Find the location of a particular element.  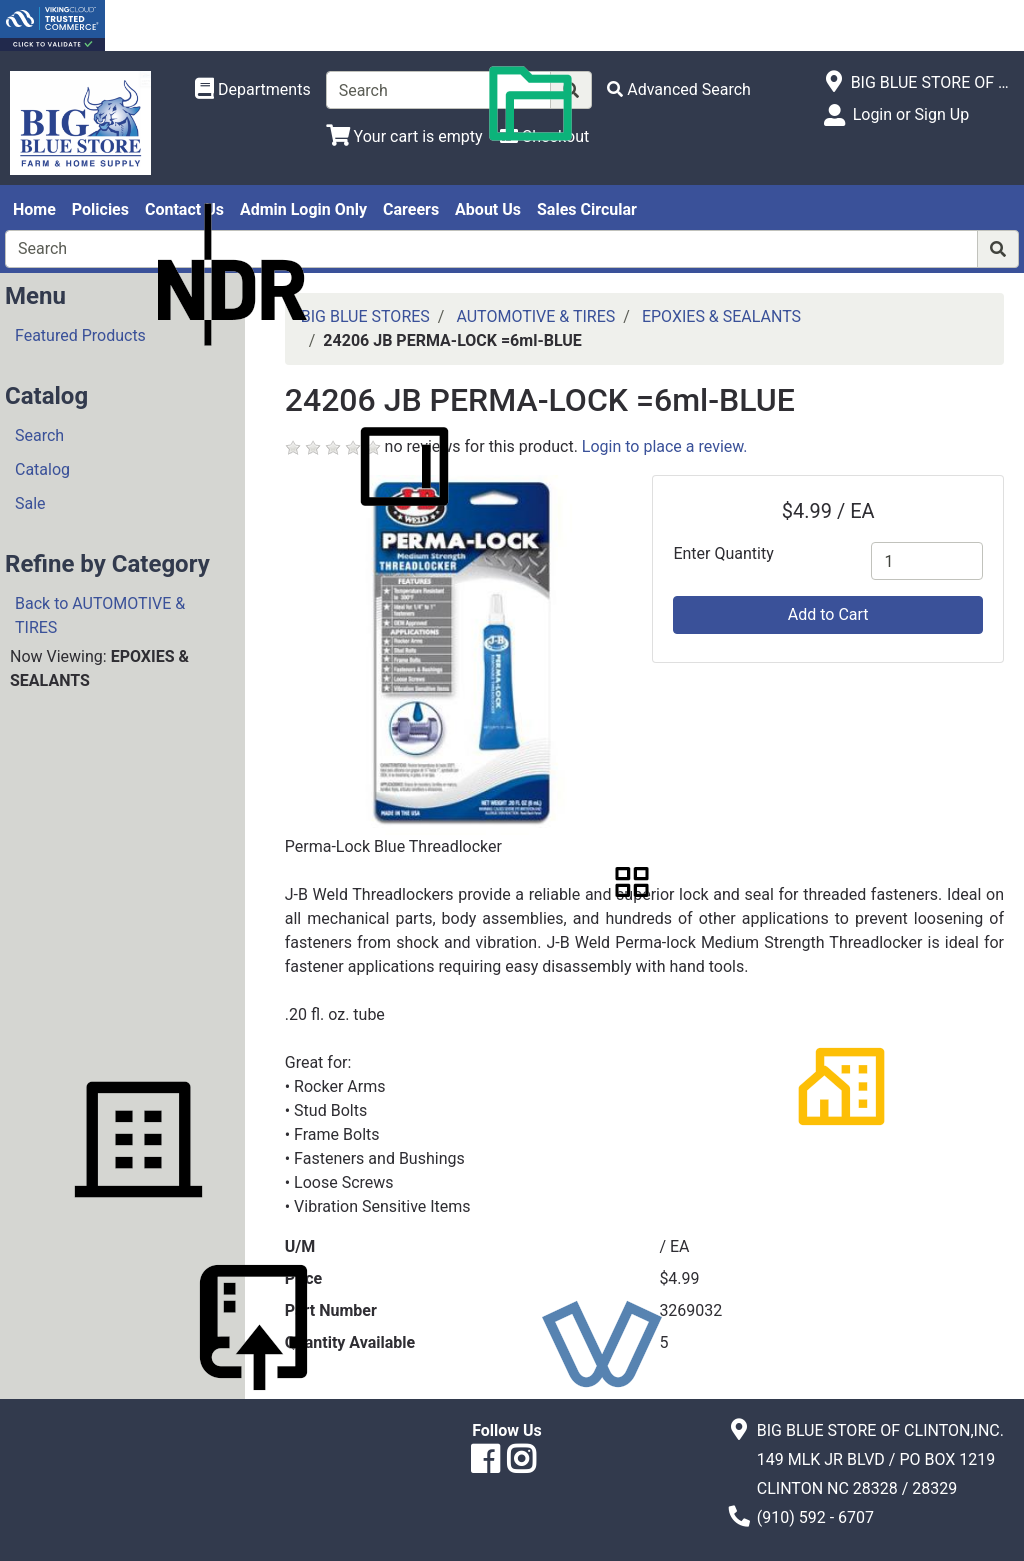

view commit history for a repository is located at coordinates (253, 1324).